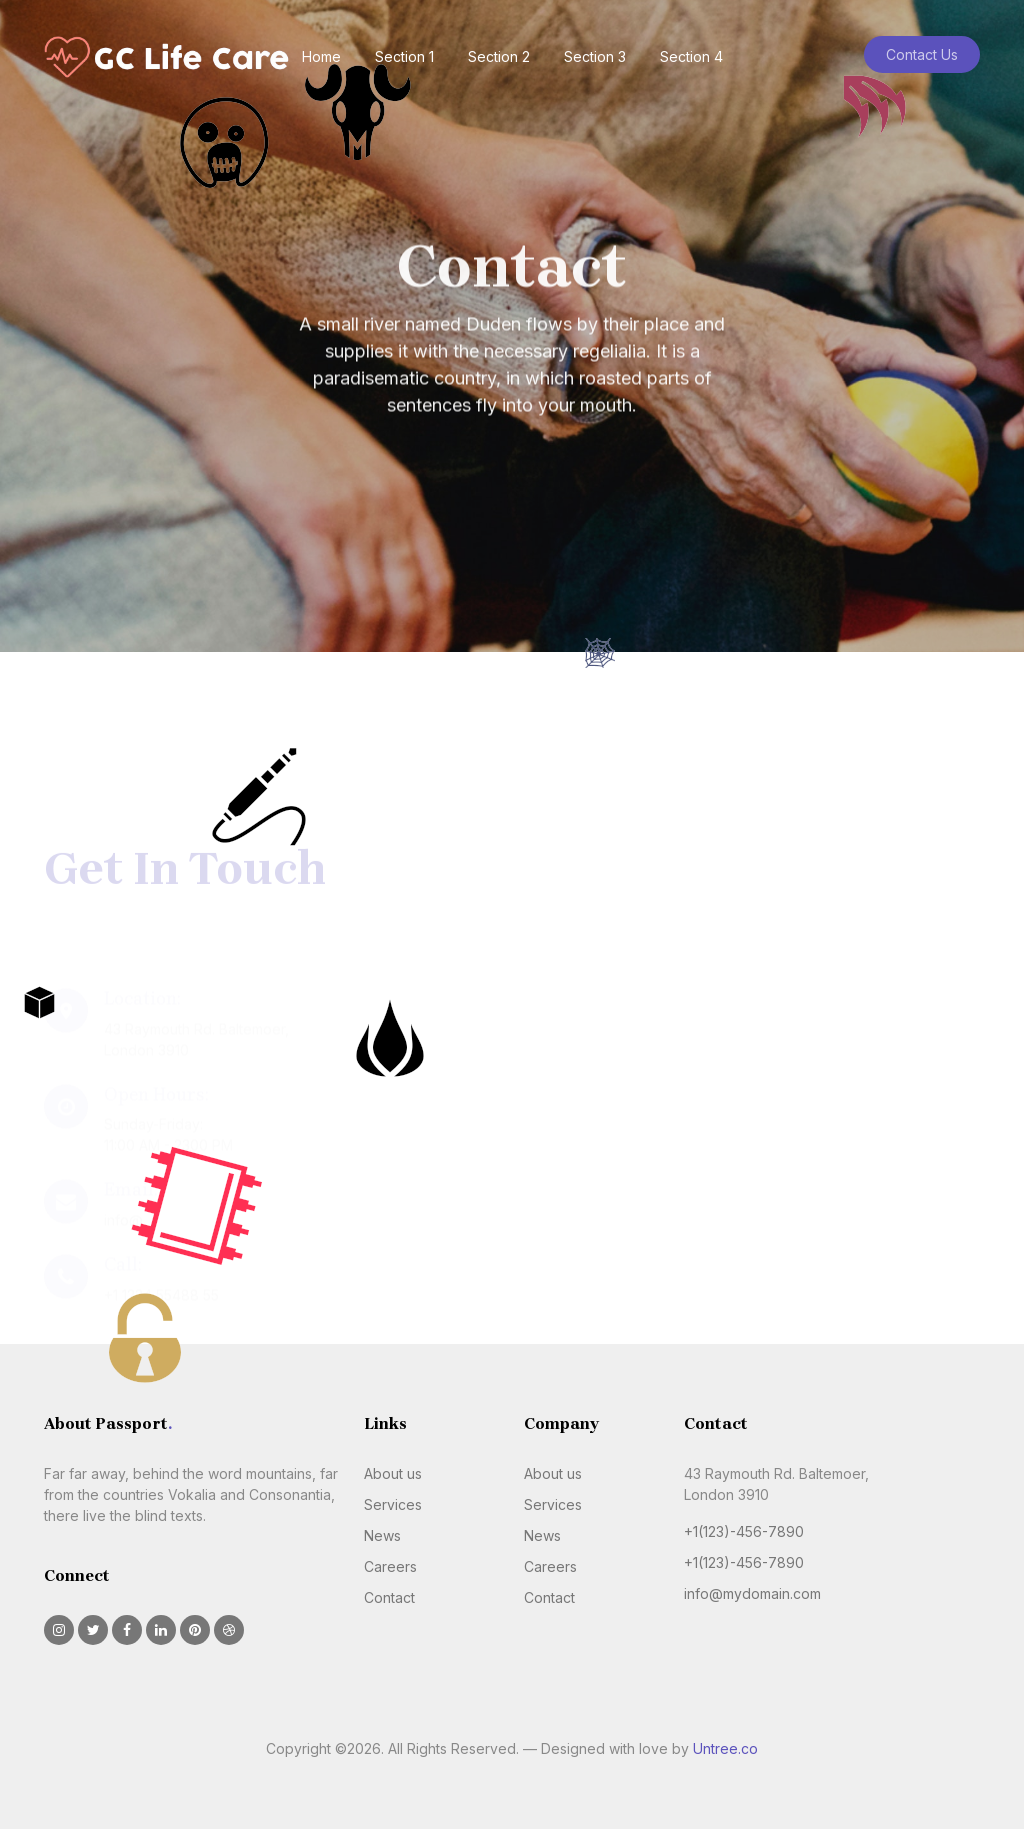 The height and width of the screenshot is (1829, 1024). What do you see at coordinates (39, 1002) in the screenshot?
I see `view 3D model or object` at bounding box center [39, 1002].